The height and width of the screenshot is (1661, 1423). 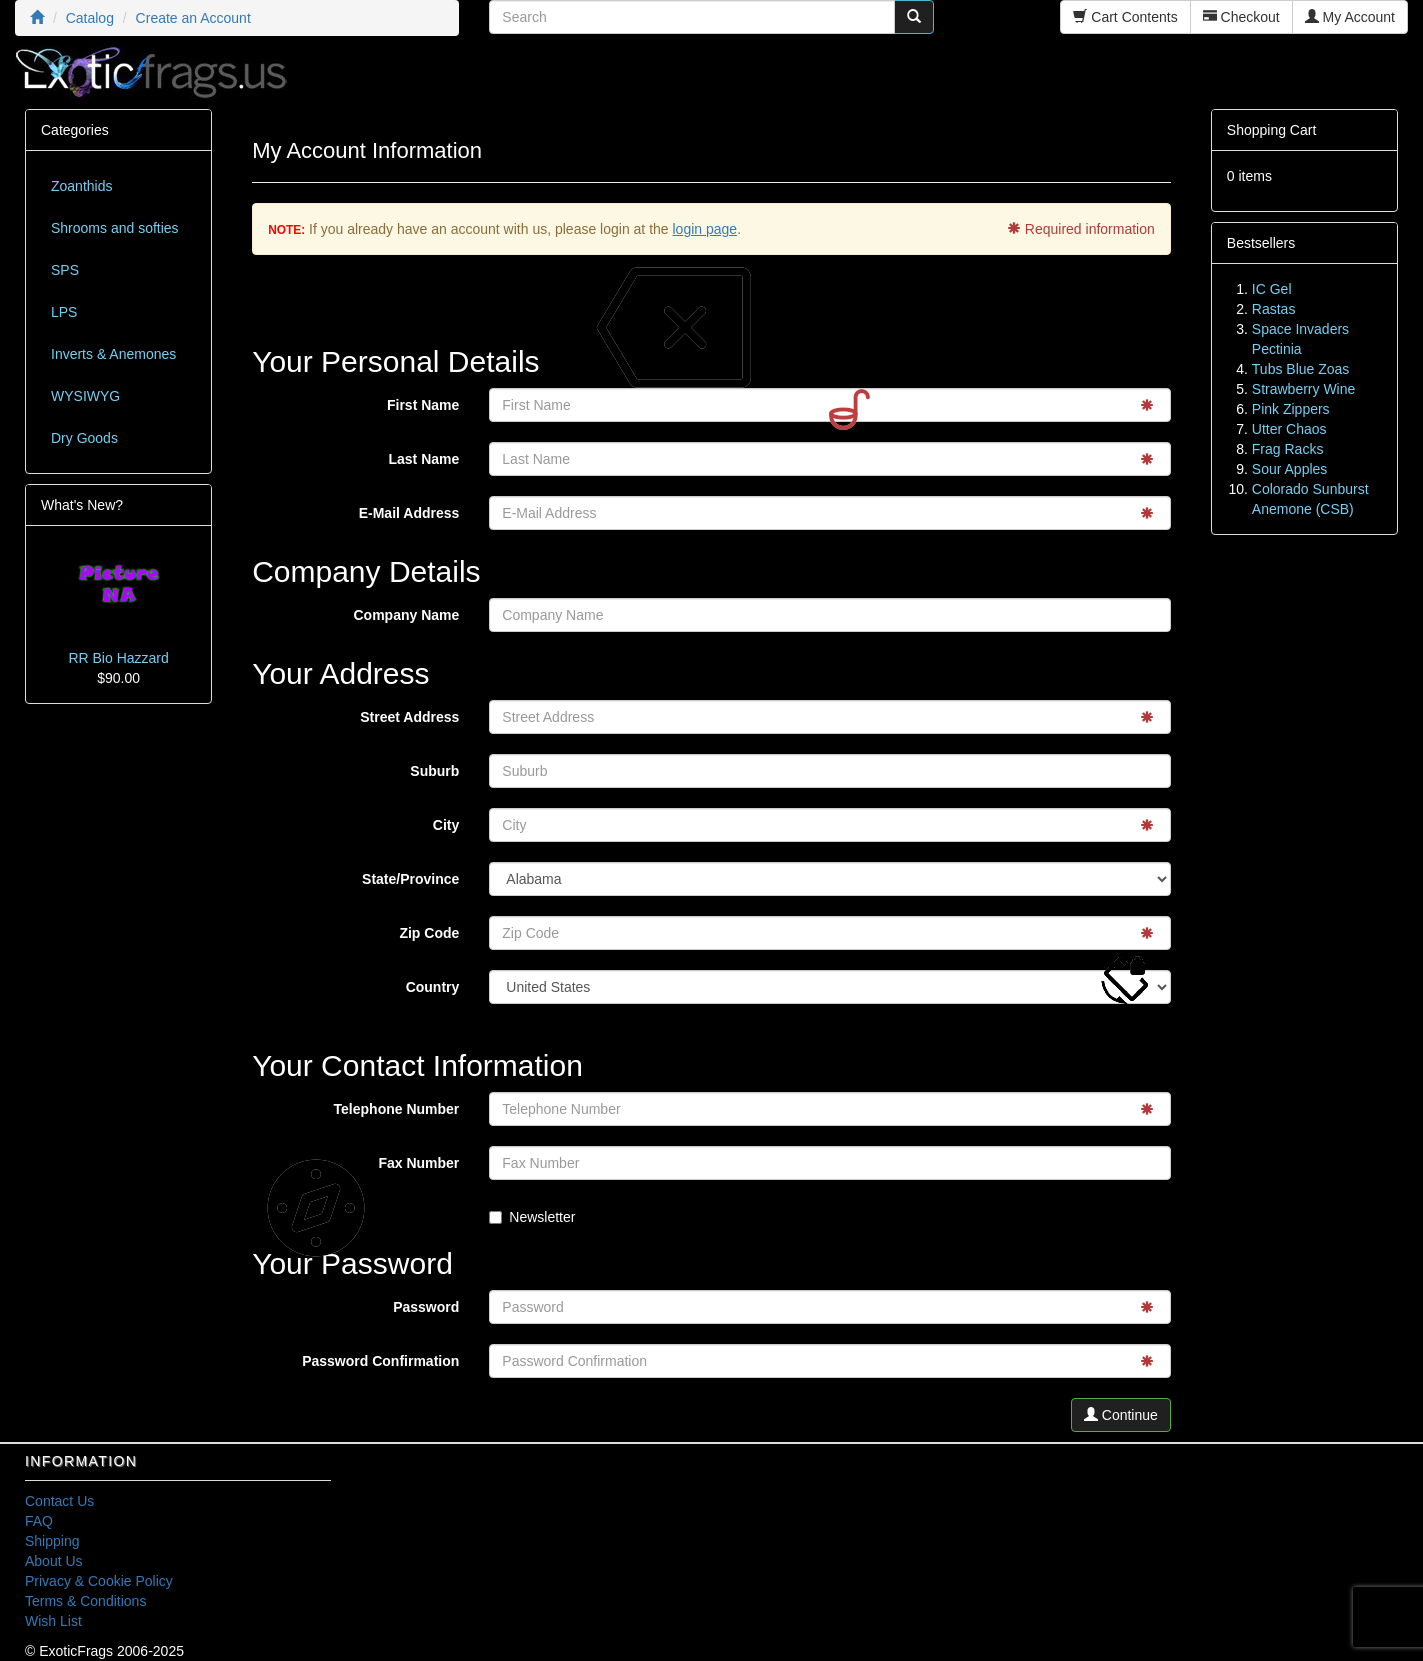 I want to click on access cooking or recipe features, so click(x=849, y=409).